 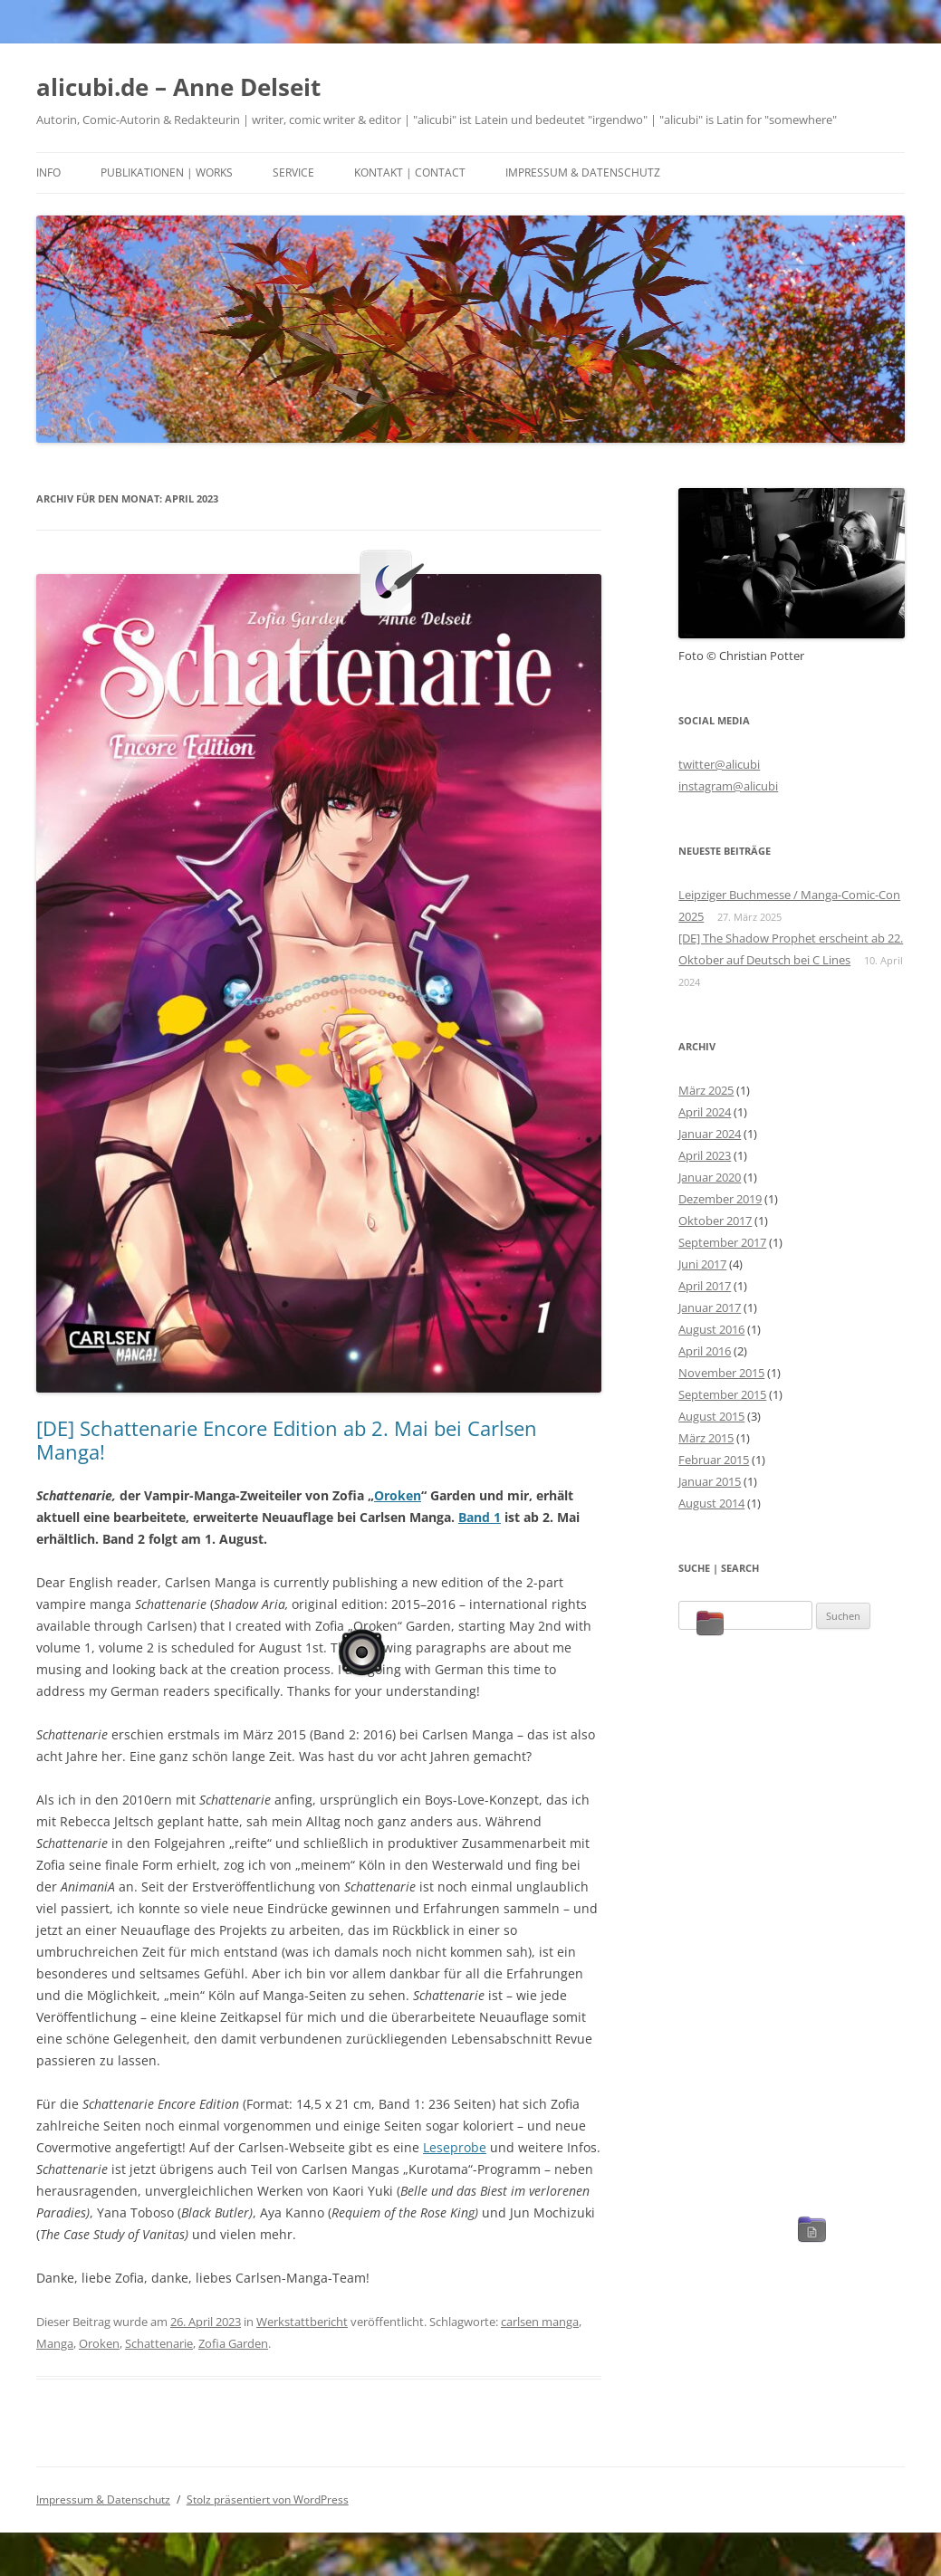 I want to click on open your documents folder, so click(x=811, y=2228).